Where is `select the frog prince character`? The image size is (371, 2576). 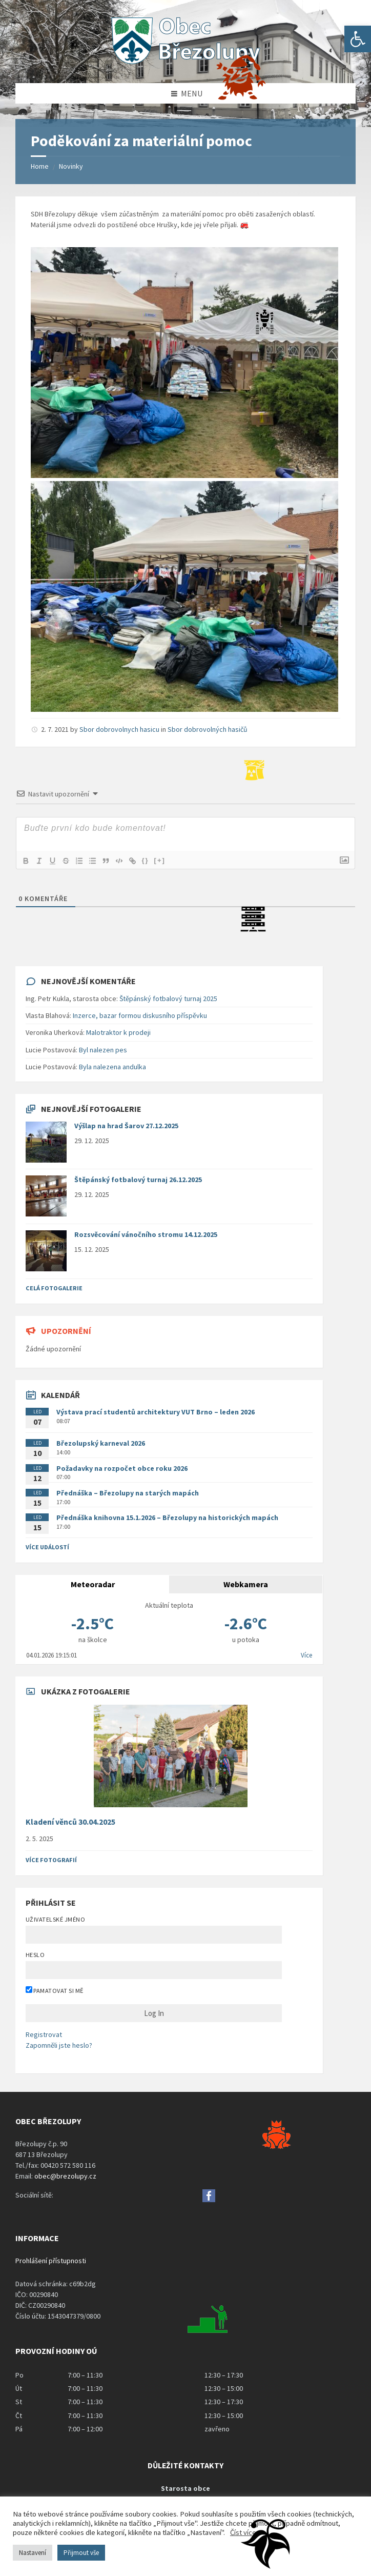
select the frog prince character is located at coordinates (276, 2134).